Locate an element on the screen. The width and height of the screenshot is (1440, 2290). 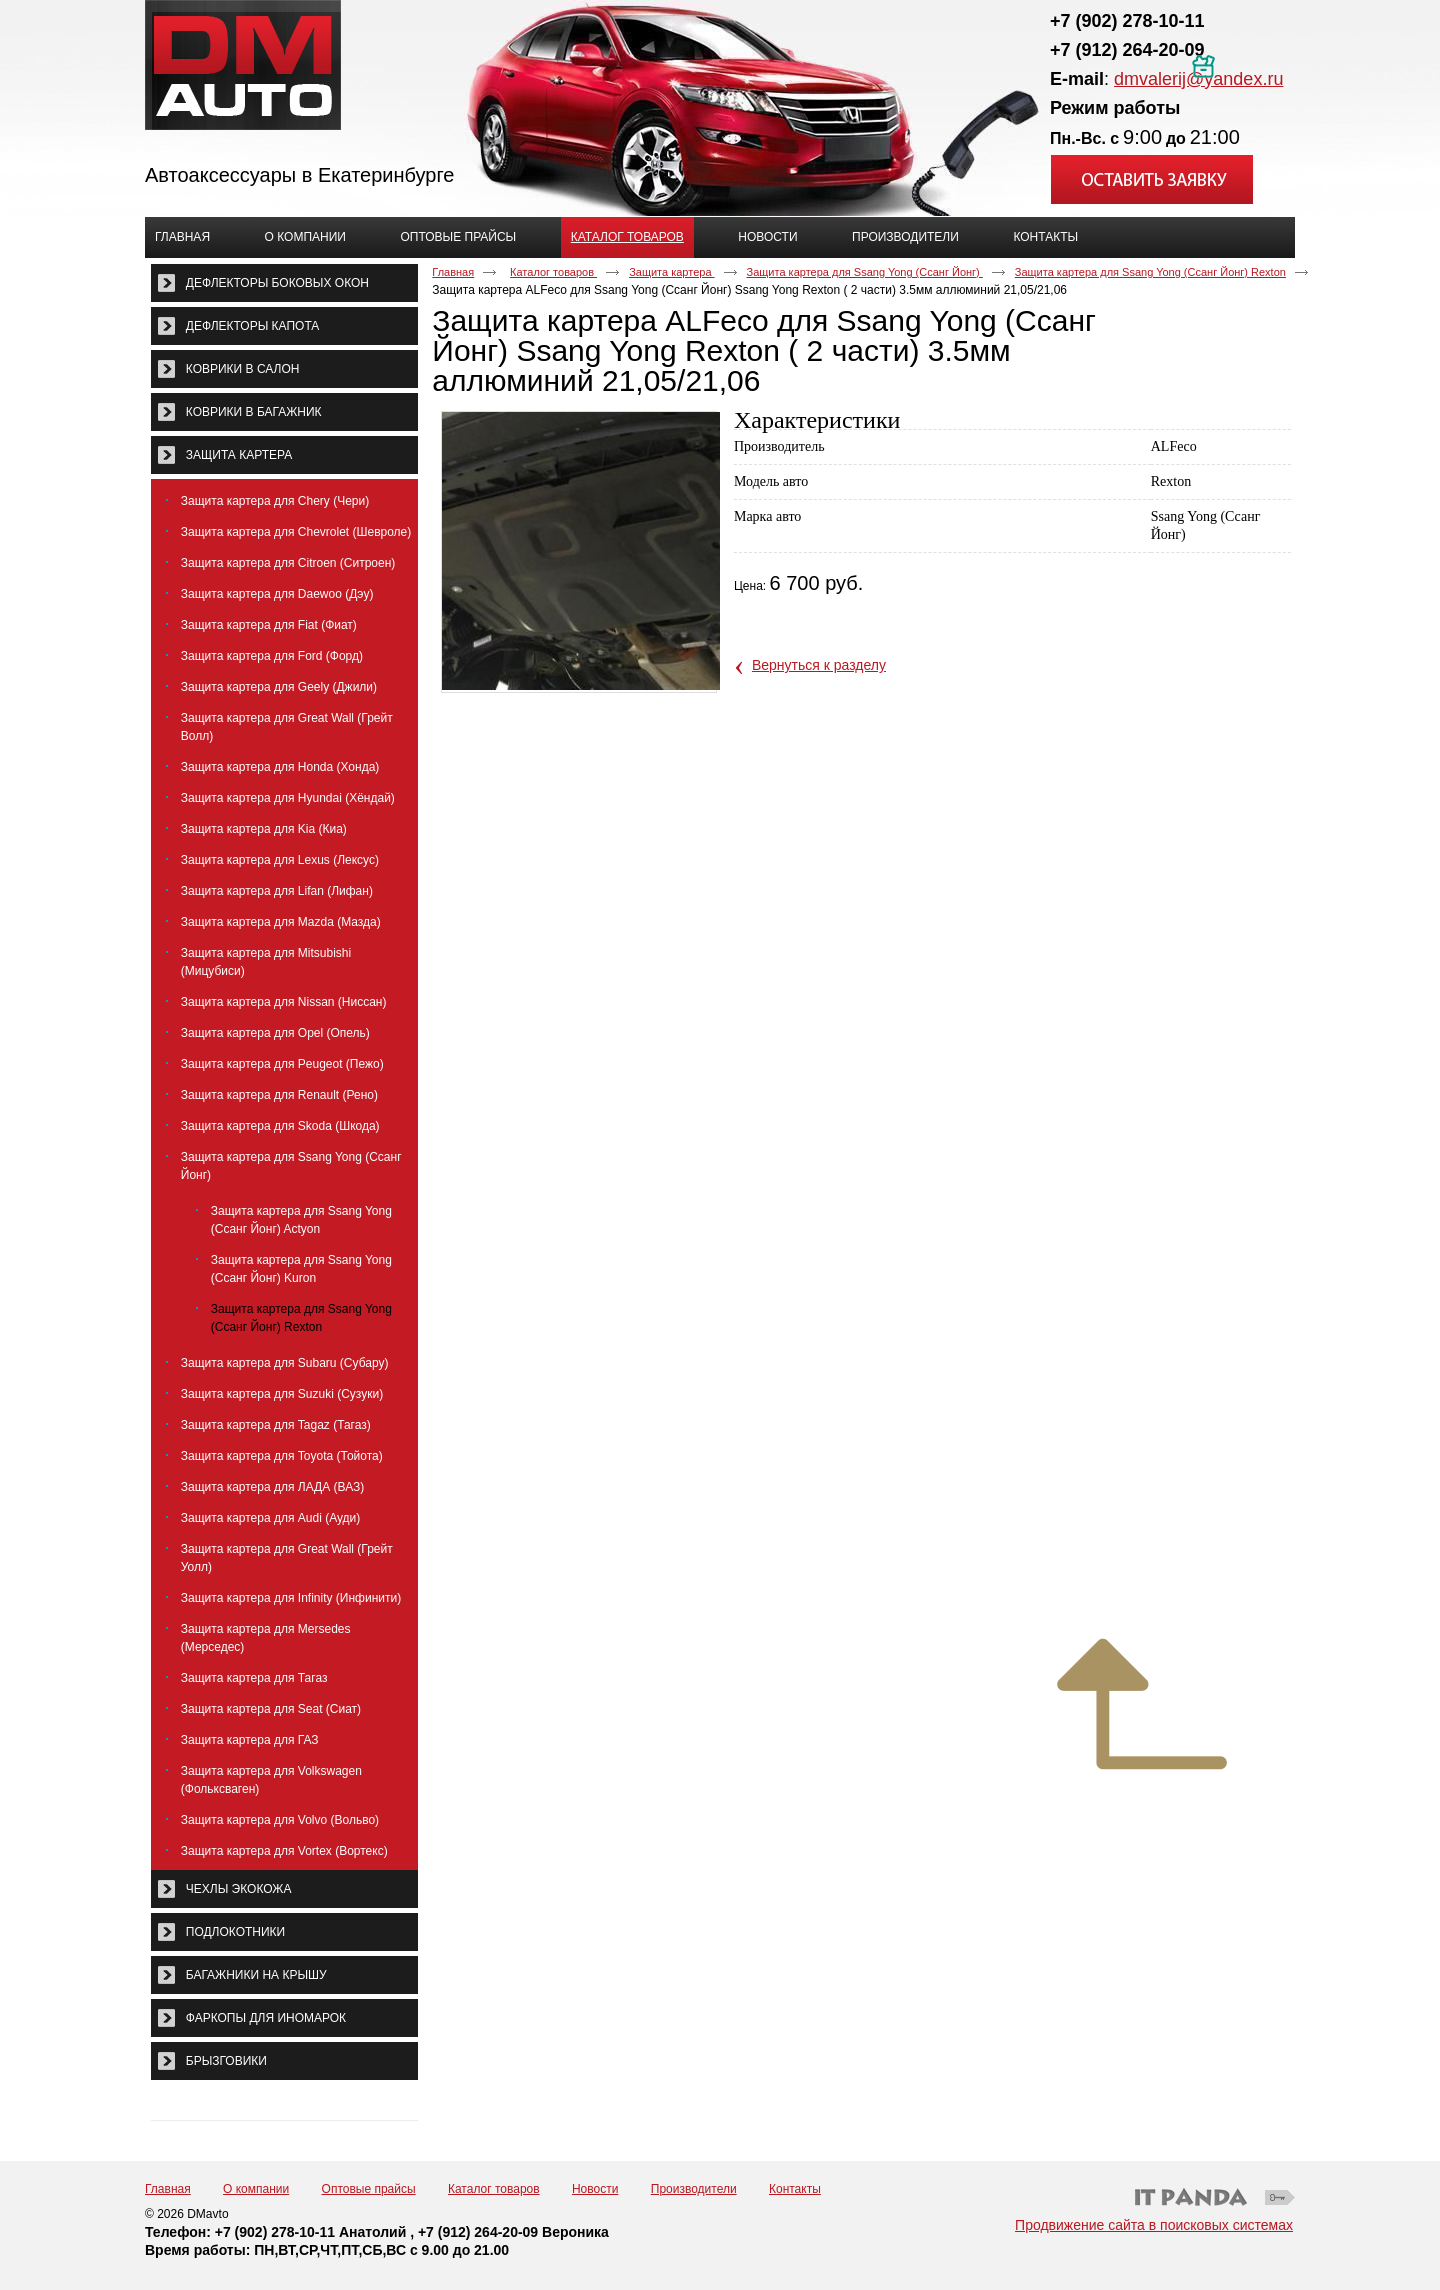
access tools and utilities is located at coordinates (1203, 66).